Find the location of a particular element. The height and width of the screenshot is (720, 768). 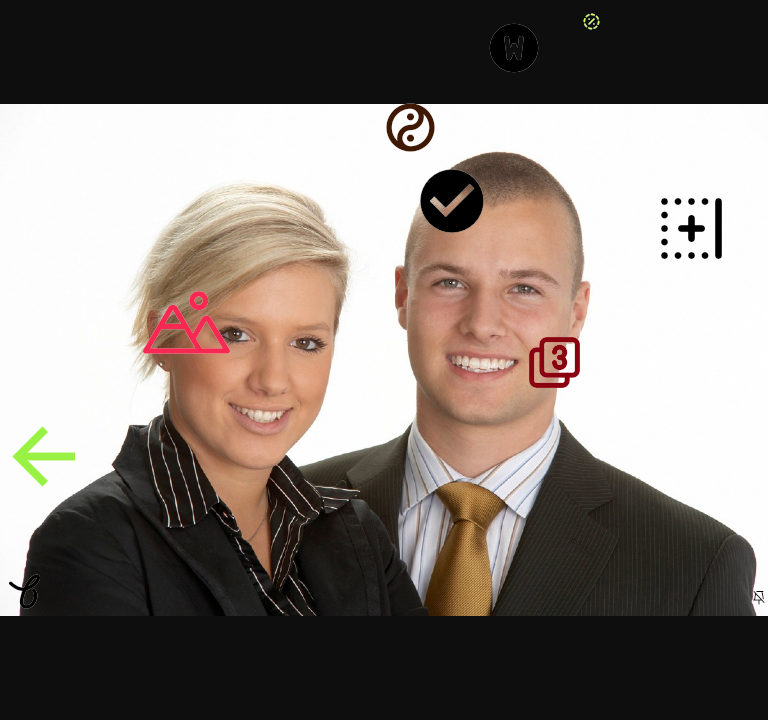

Wikipedia or Wikimedia app shortcut is located at coordinates (514, 48).